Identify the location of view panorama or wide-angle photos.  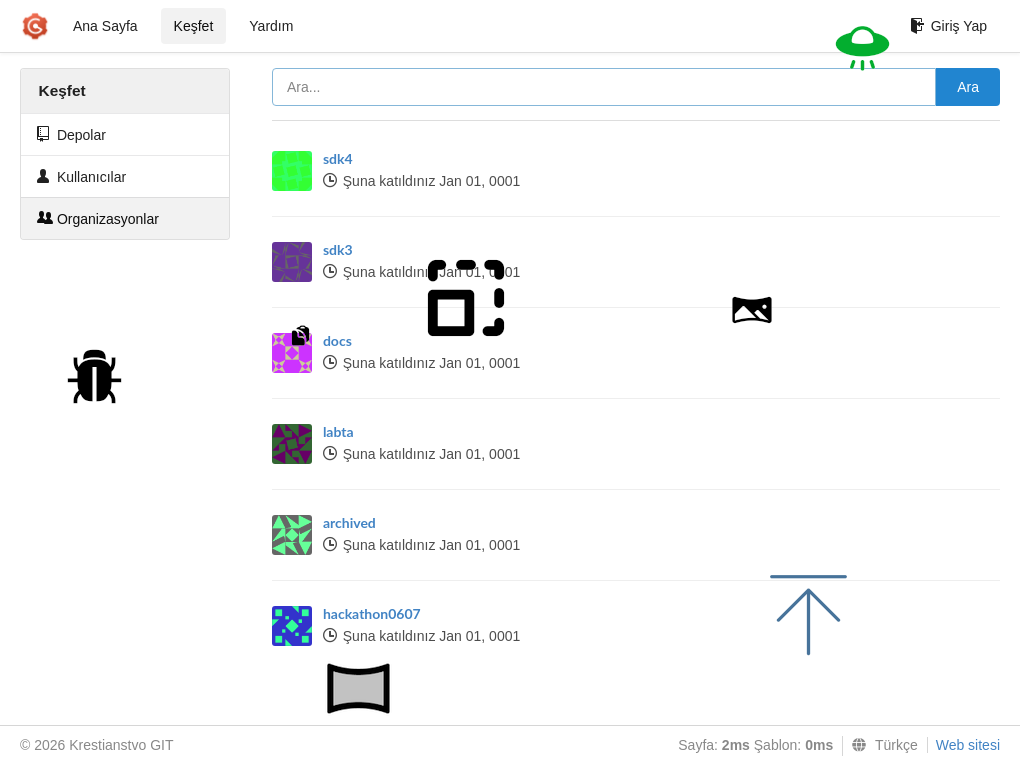
(752, 310).